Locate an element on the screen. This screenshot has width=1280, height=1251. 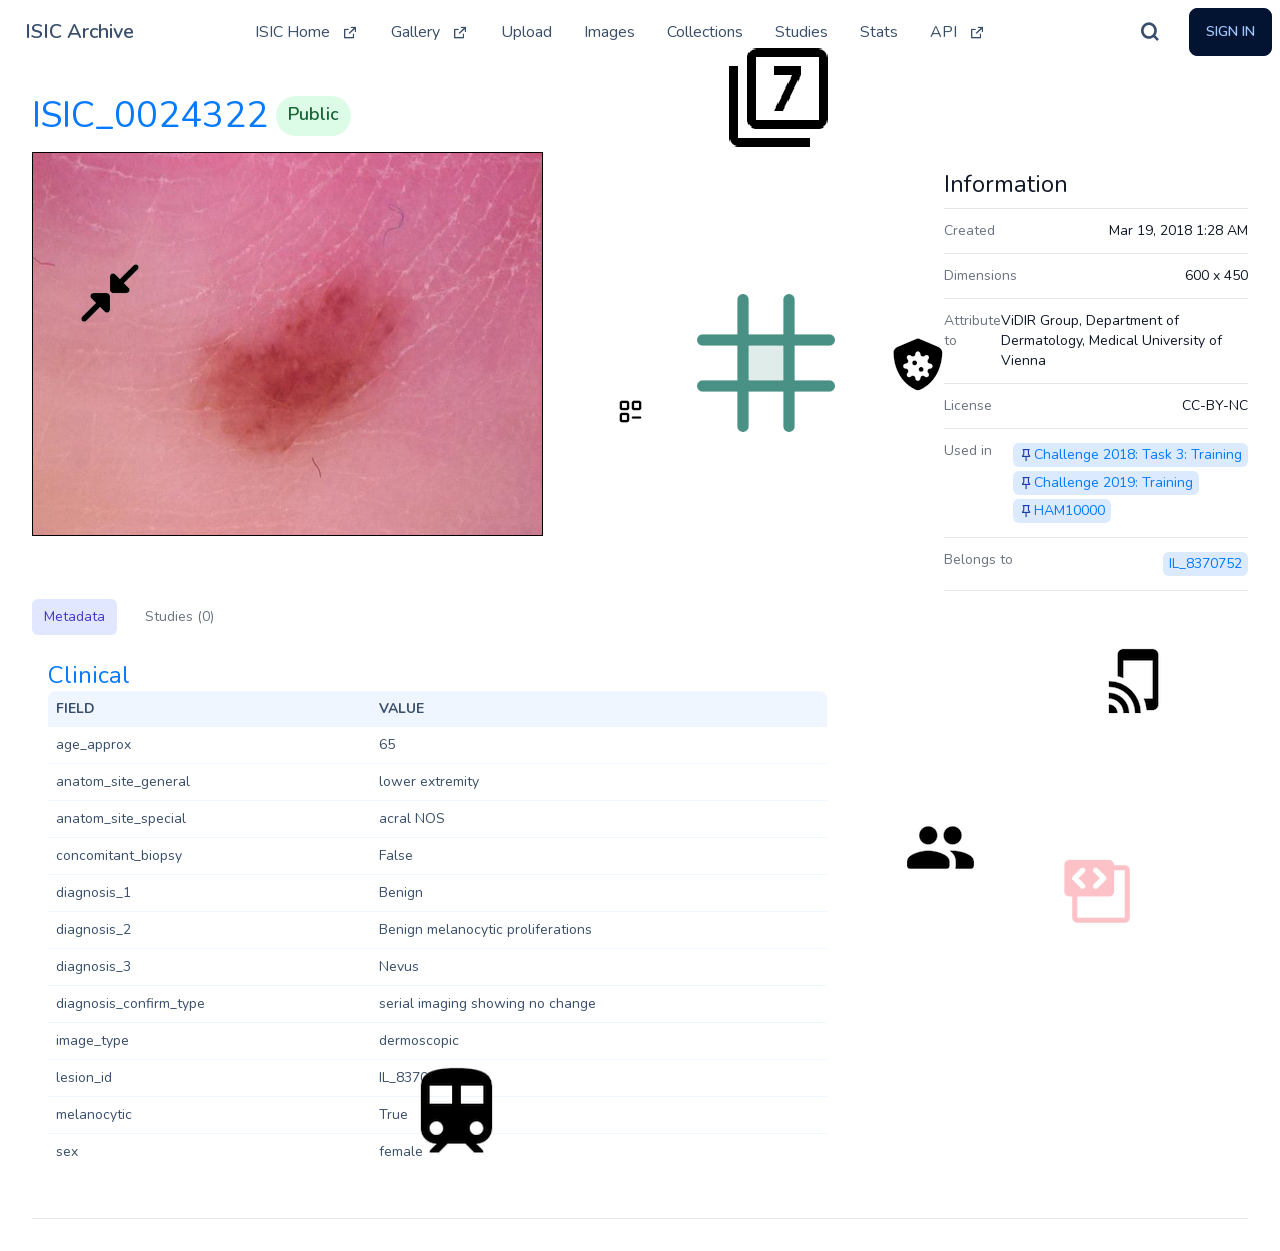
insert a code block is located at coordinates (1101, 894).